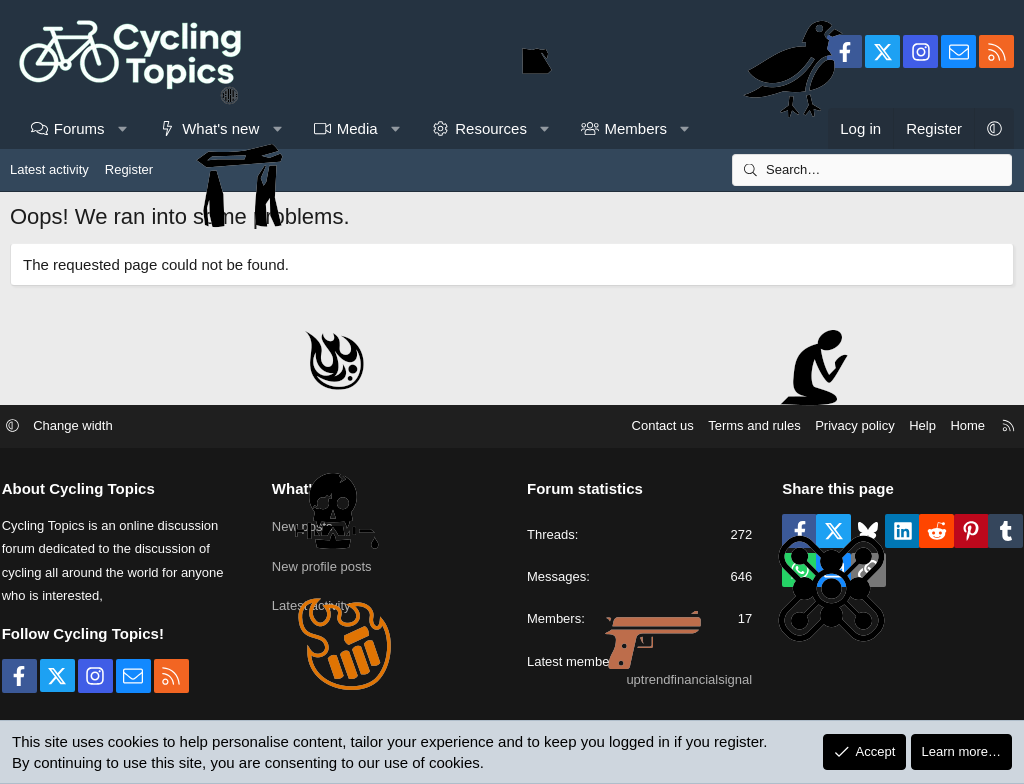 This screenshot has width=1024, height=784. Describe the element at coordinates (793, 69) in the screenshot. I see `decorative bird illustration for nature-themed game` at that location.